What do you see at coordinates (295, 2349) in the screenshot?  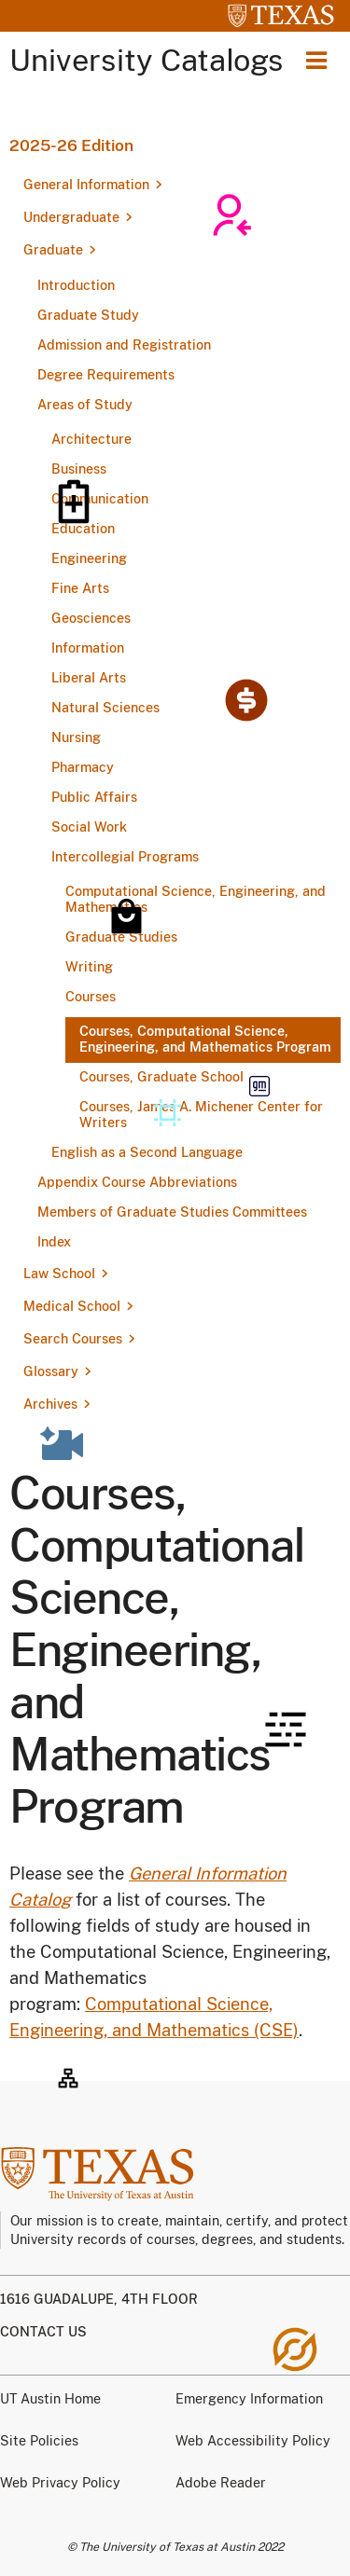 I see `launch honor of kings game` at bounding box center [295, 2349].